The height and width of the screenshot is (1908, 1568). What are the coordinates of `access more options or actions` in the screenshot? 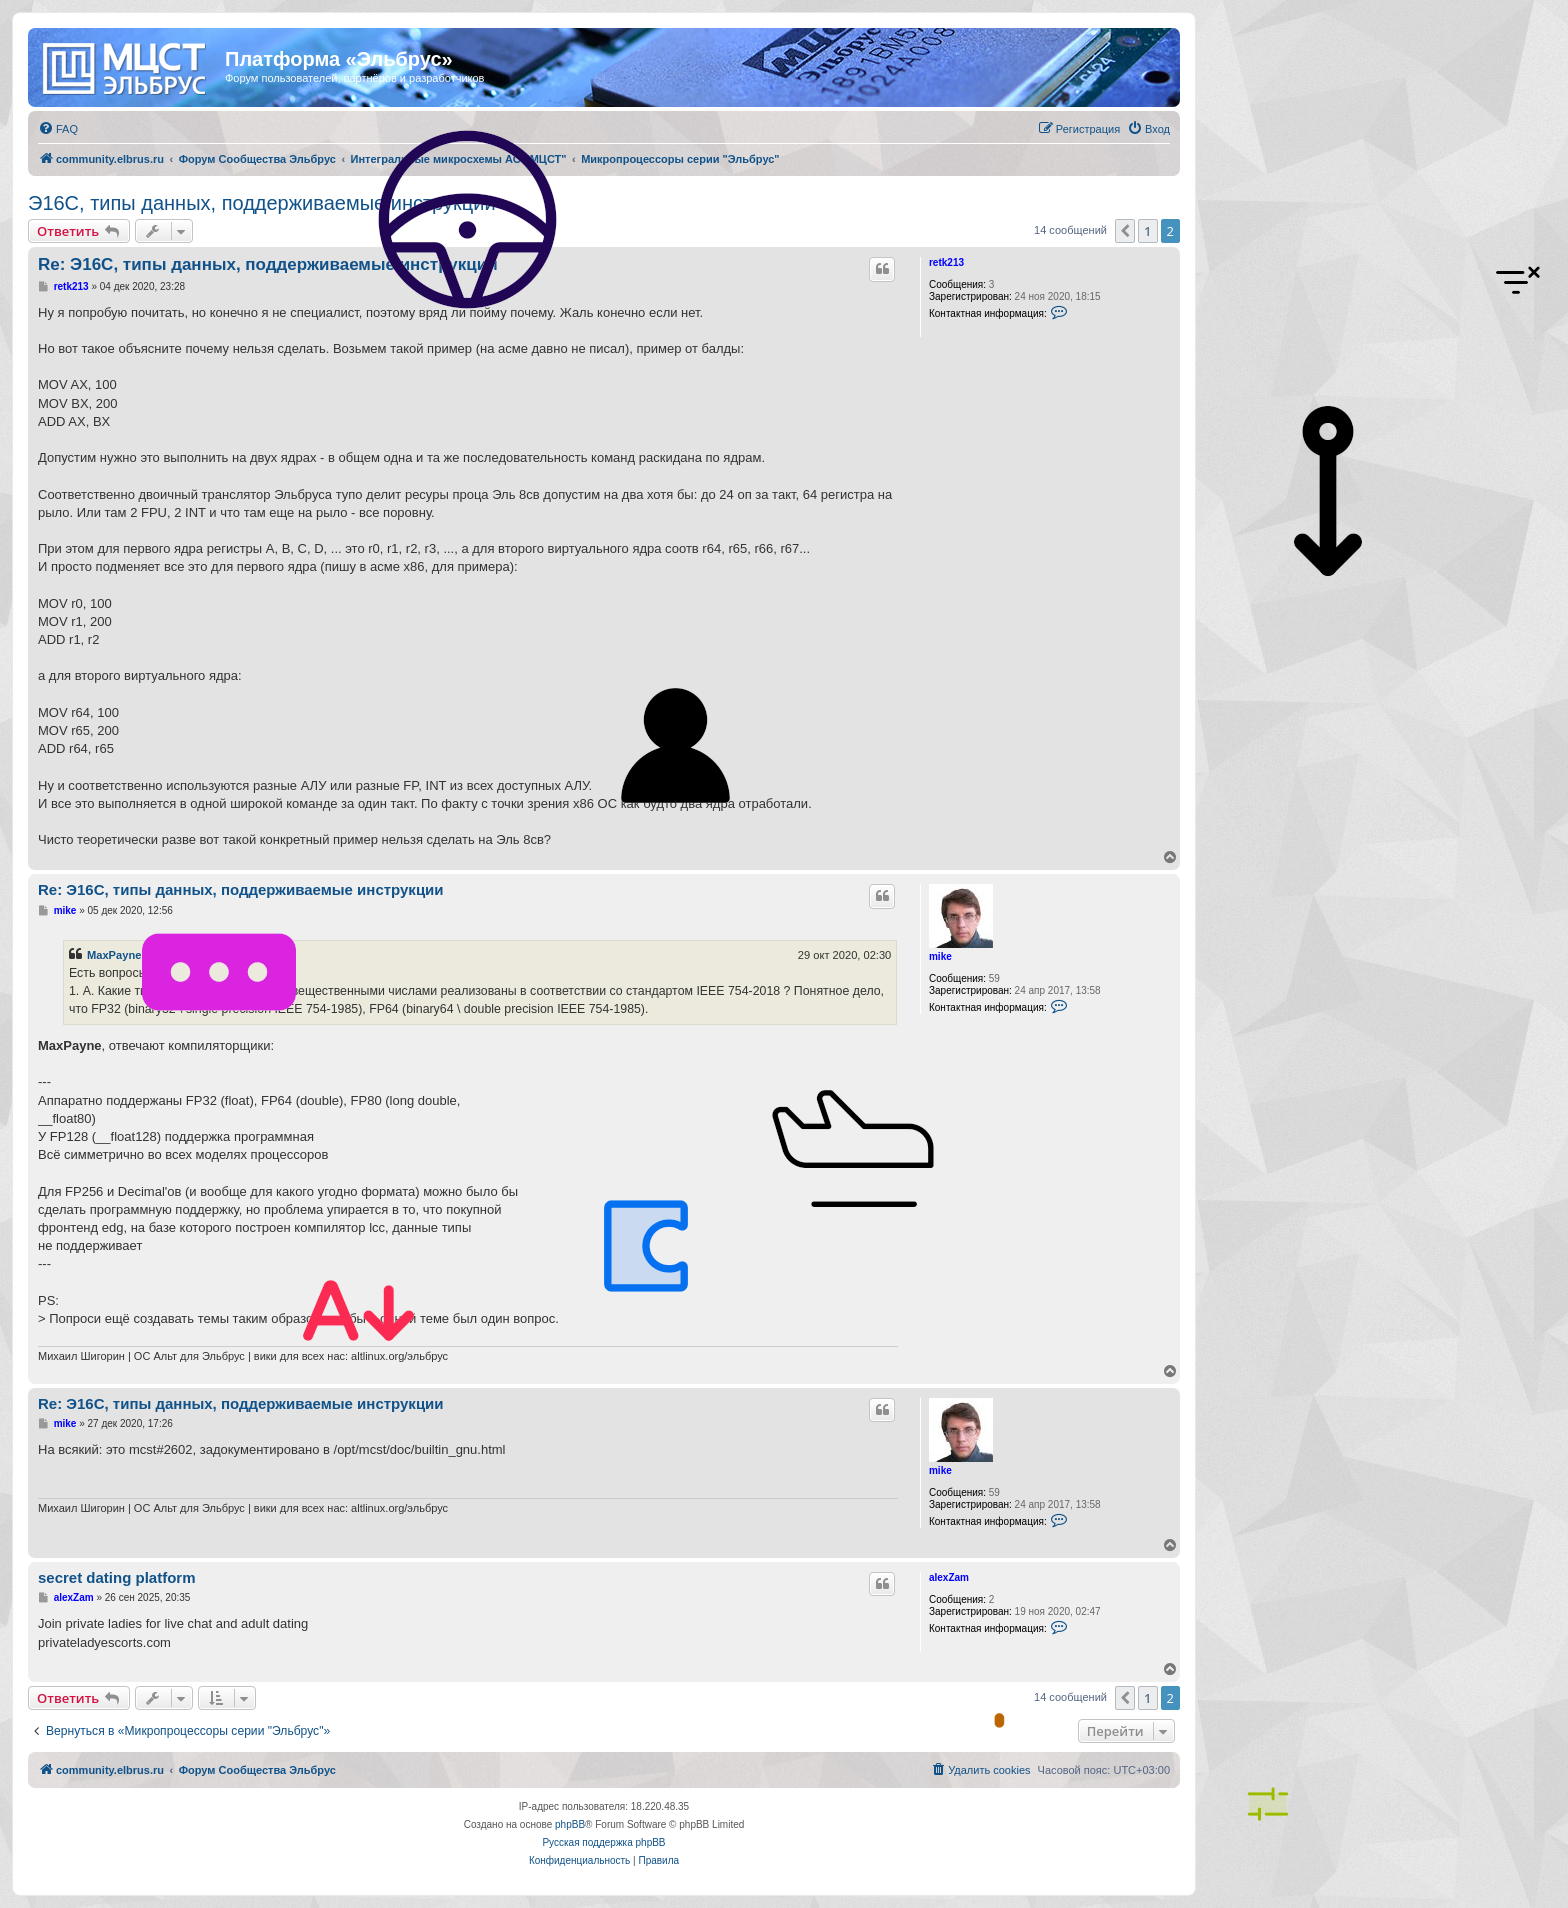 It's located at (219, 972).